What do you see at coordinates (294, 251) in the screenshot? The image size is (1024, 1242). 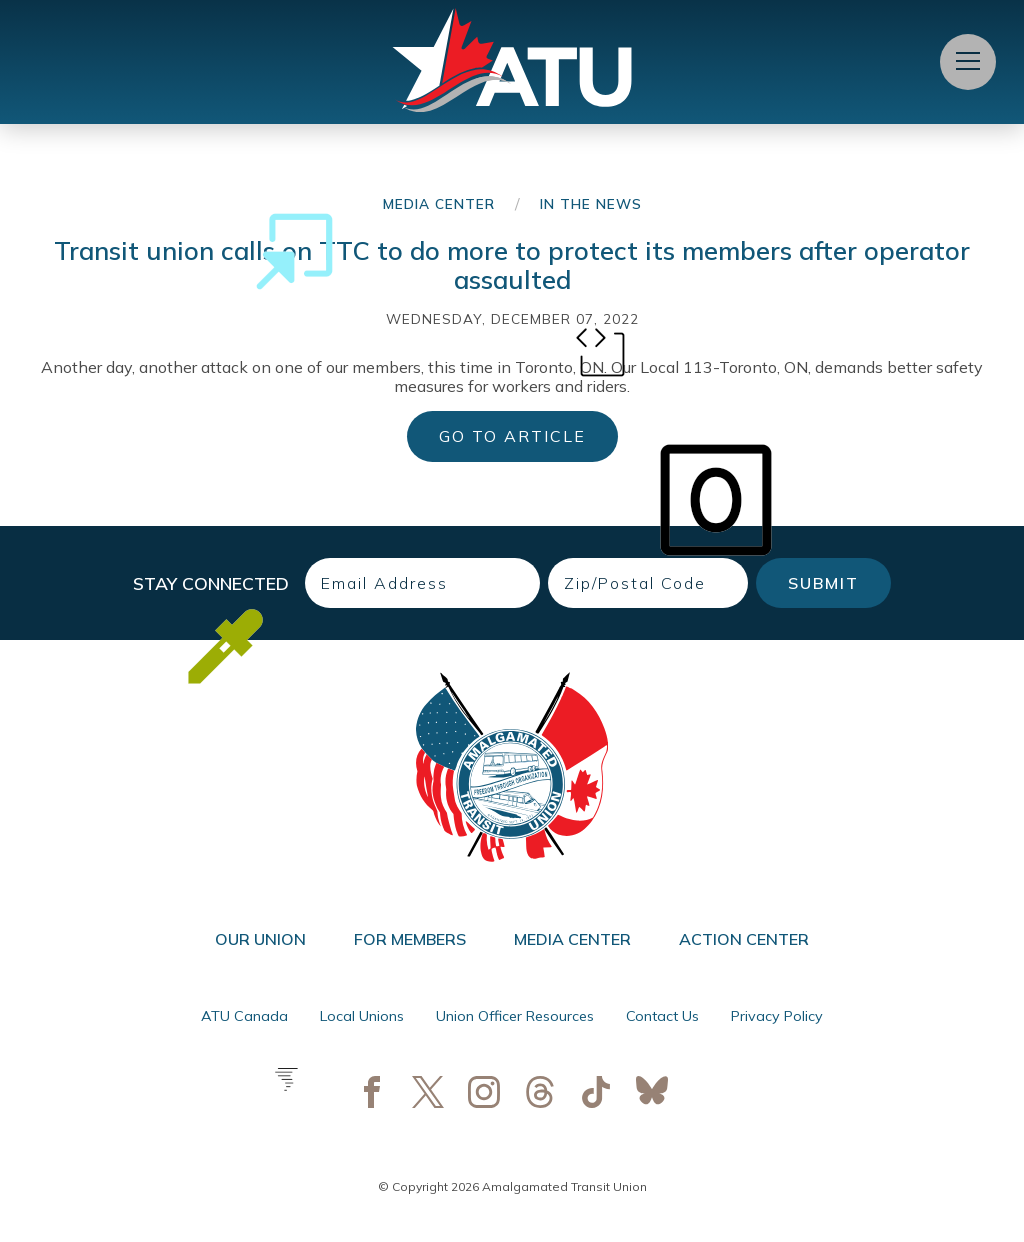 I see `import or bring content into a container` at bounding box center [294, 251].